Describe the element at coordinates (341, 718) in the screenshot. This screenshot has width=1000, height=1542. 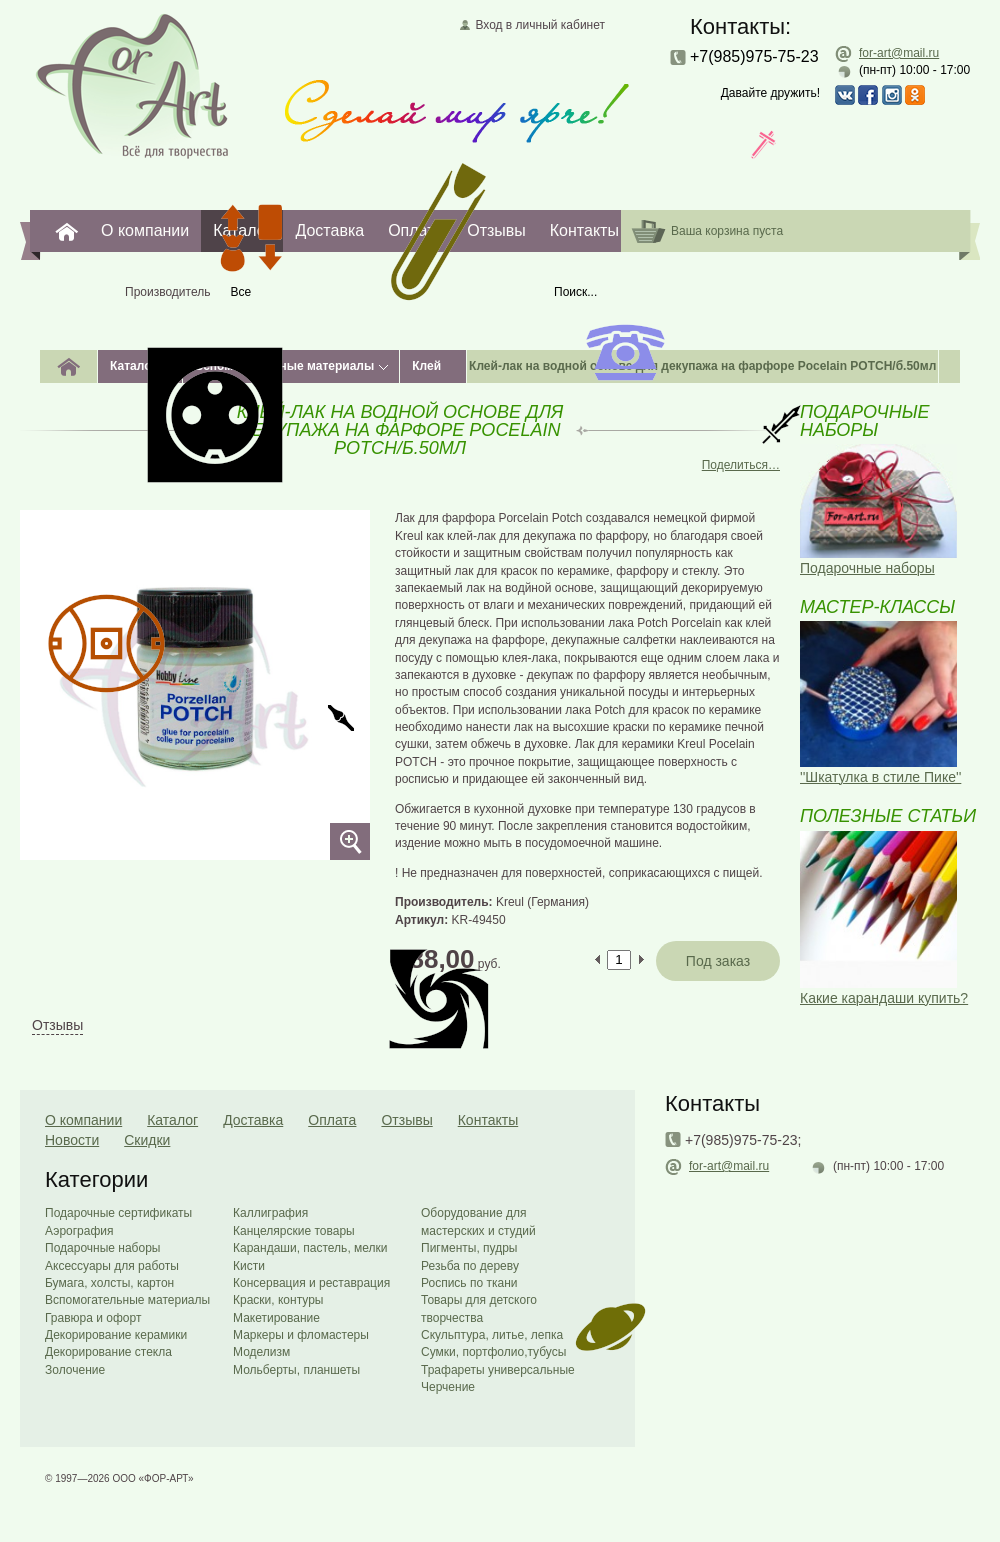
I see `view joint or bone health information` at that location.